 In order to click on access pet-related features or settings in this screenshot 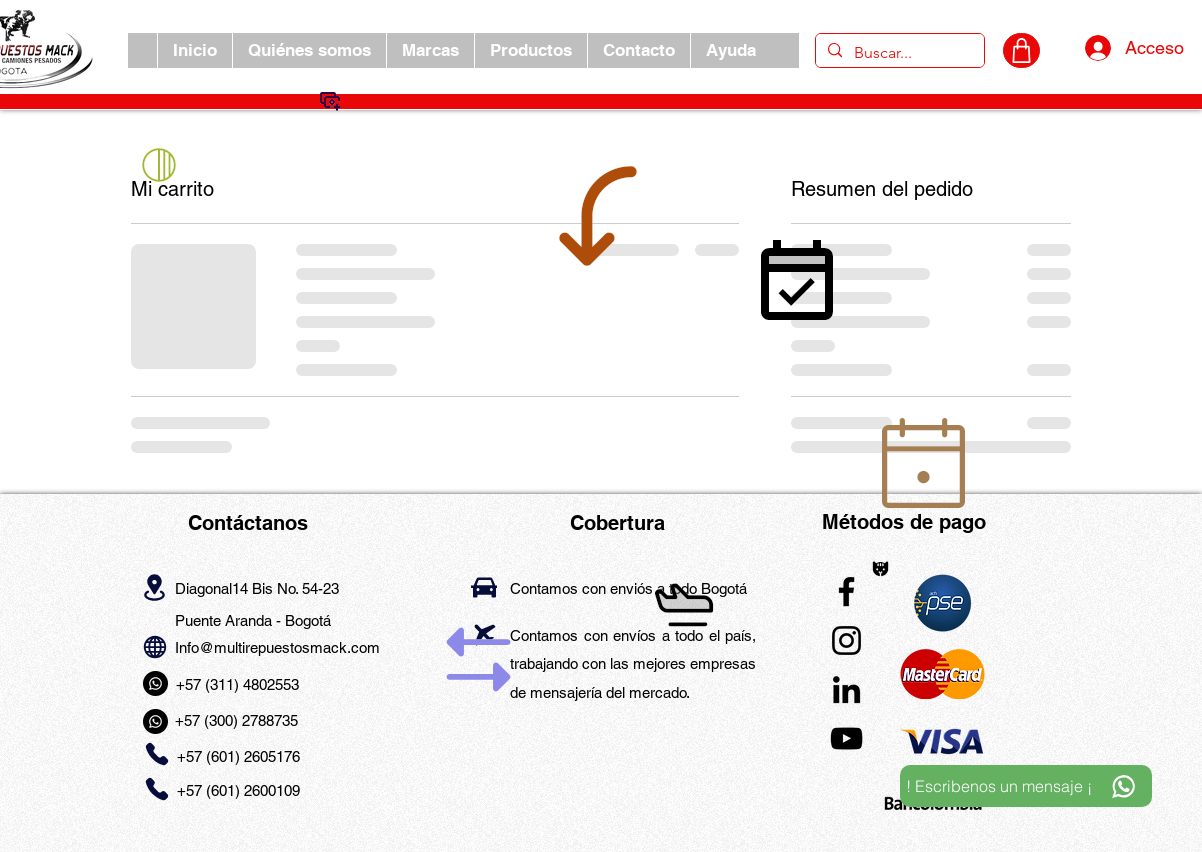, I will do `click(880, 568)`.